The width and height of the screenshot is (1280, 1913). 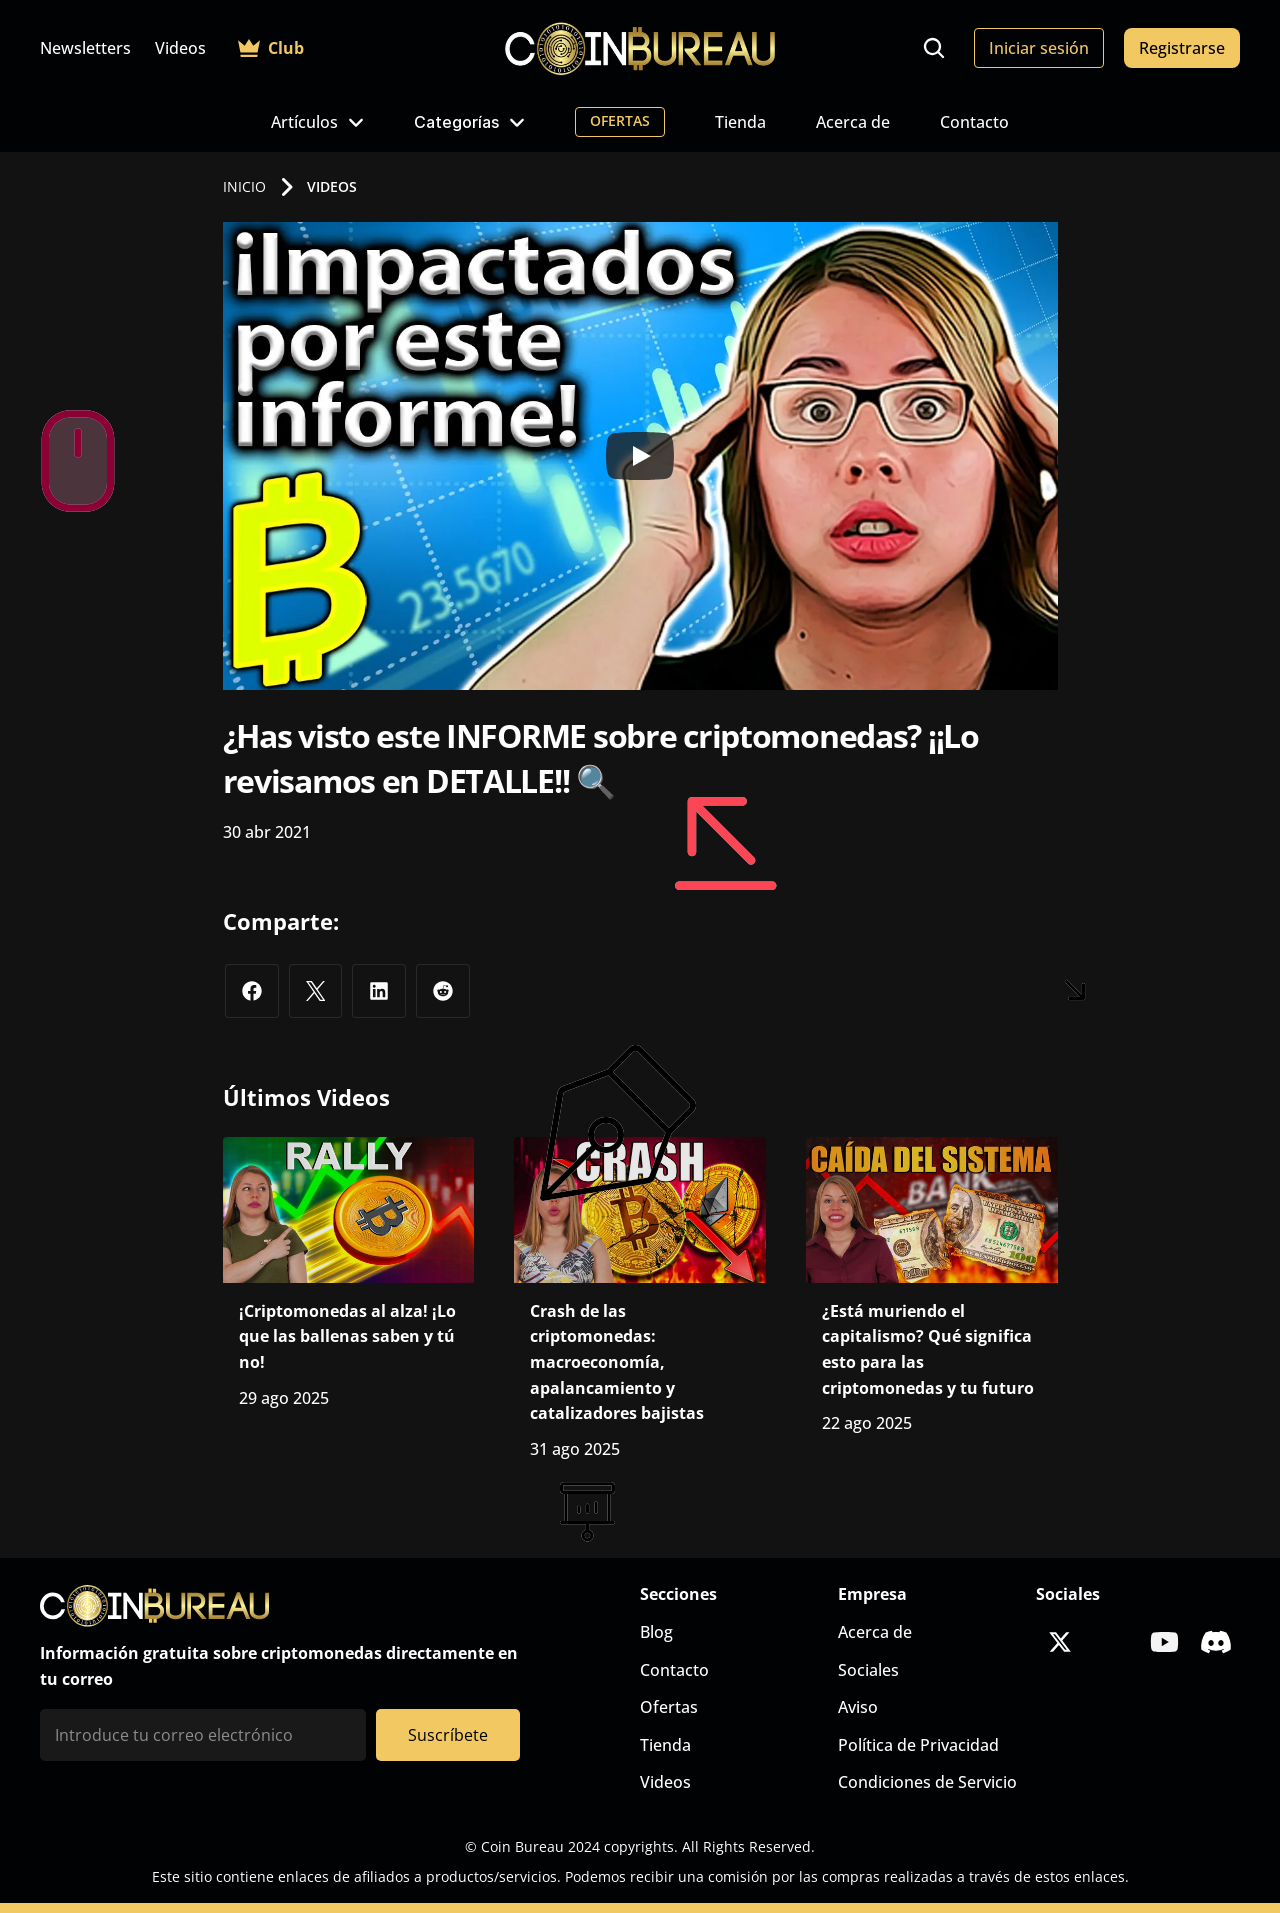 What do you see at coordinates (721, 843) in the screenshot?
I see `move to top-left corner` at bounding box center [721, 843].